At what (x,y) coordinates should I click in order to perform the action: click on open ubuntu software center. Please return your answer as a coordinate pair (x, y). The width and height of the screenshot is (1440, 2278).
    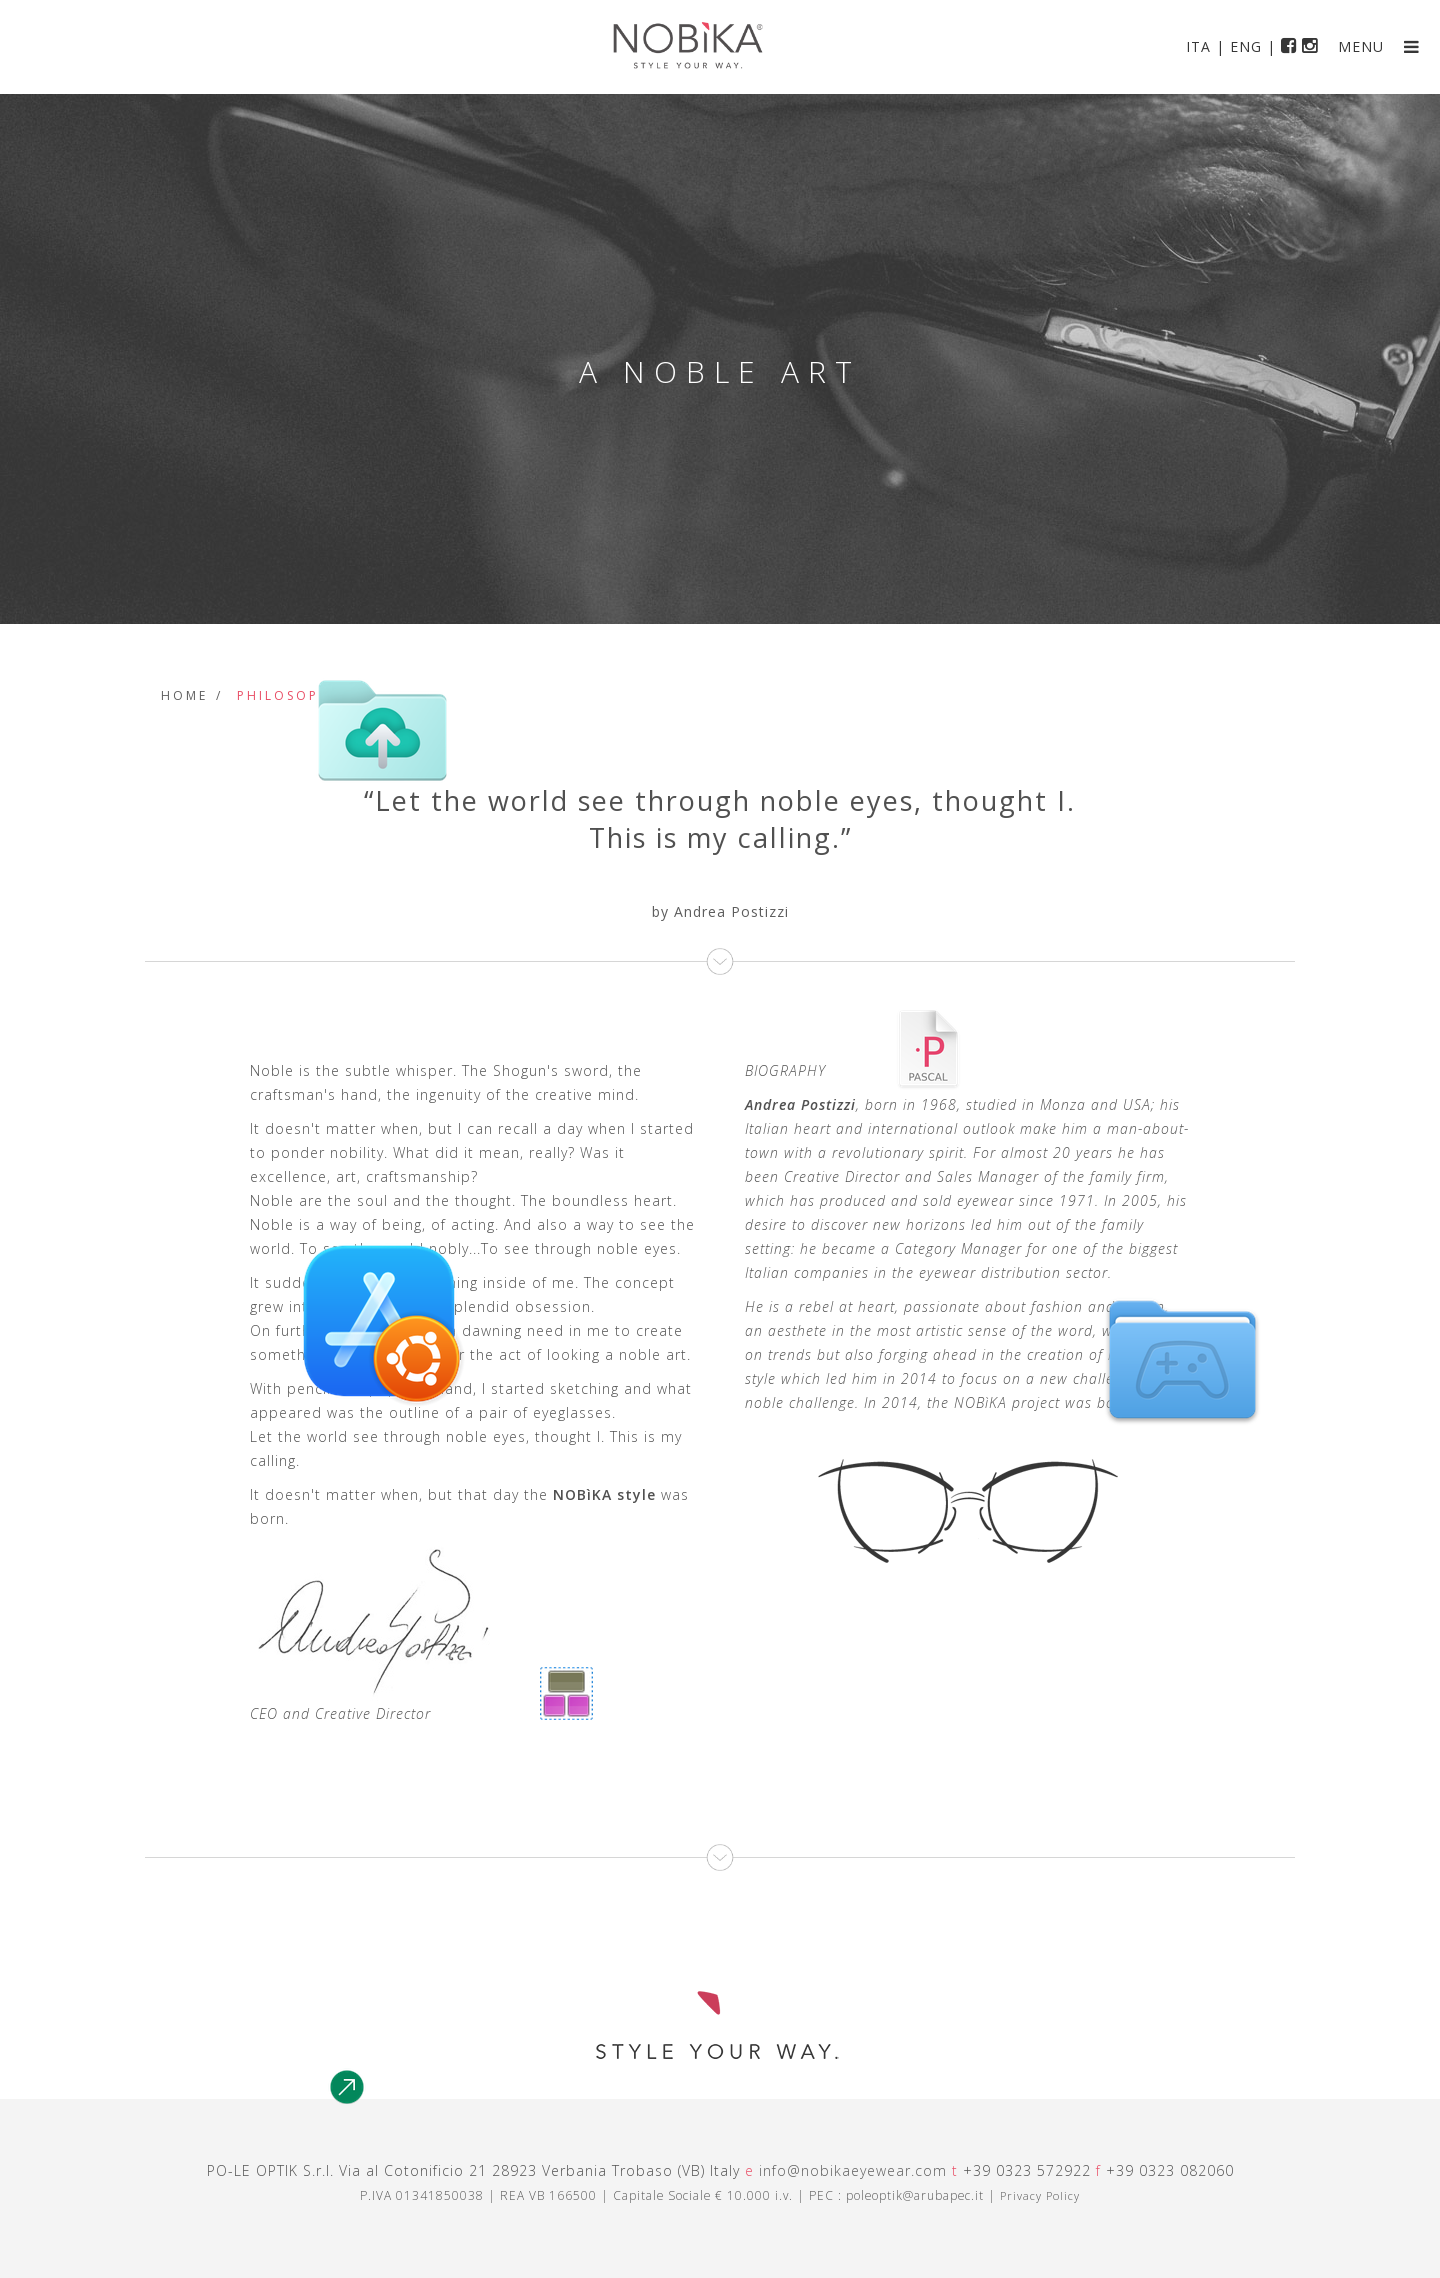
    Looking at the image, I should click on (379, 1321).